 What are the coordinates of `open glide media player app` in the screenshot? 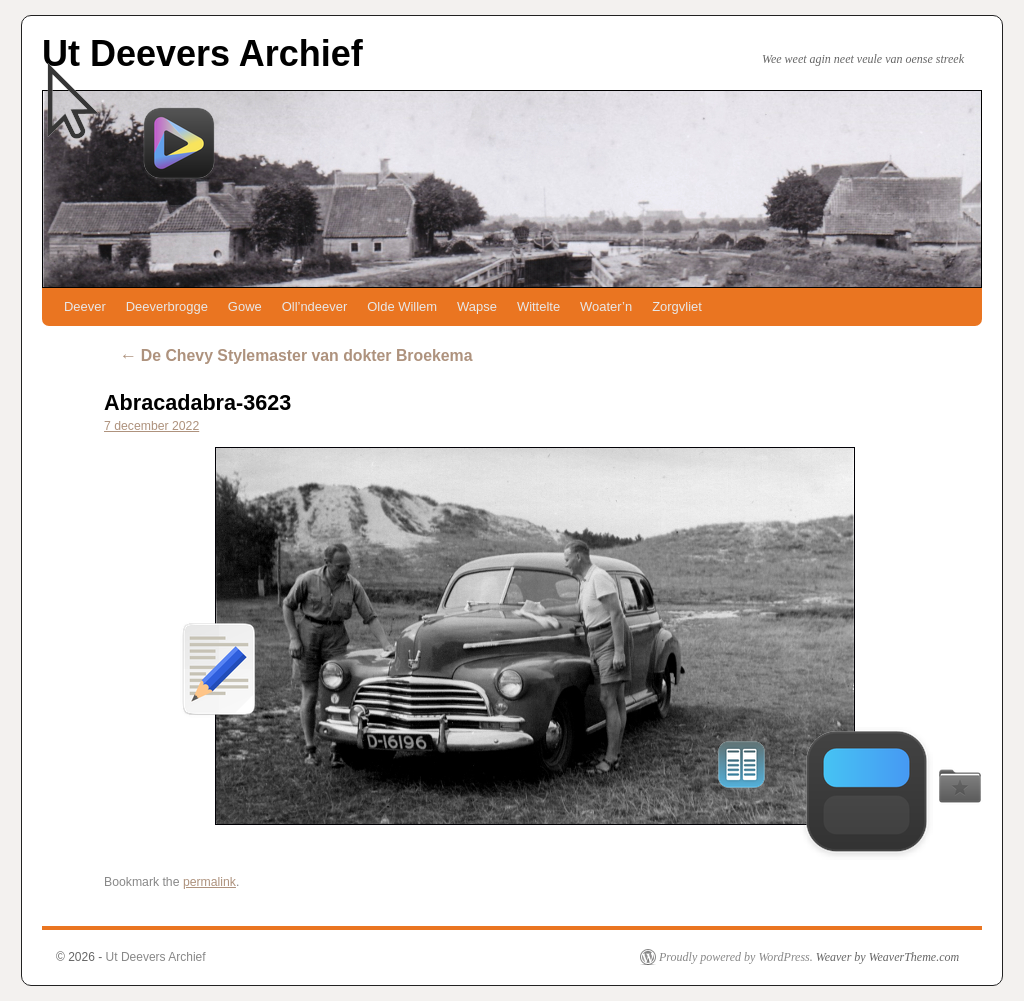 It's located at (179, 143).